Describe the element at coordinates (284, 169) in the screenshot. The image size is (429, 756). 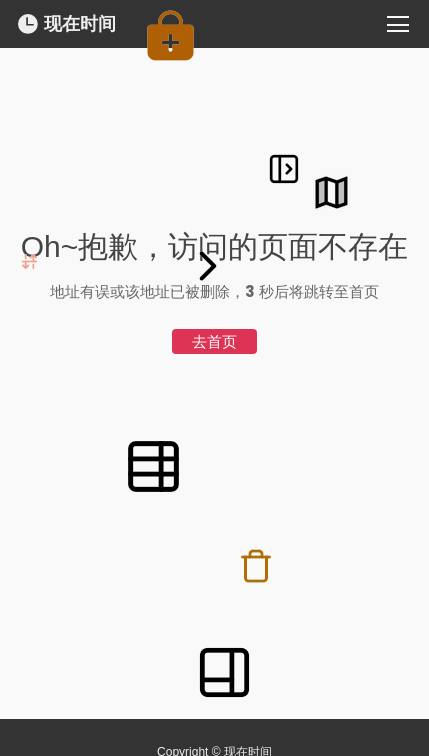
I see `expand the left sidebar panel` at that location.